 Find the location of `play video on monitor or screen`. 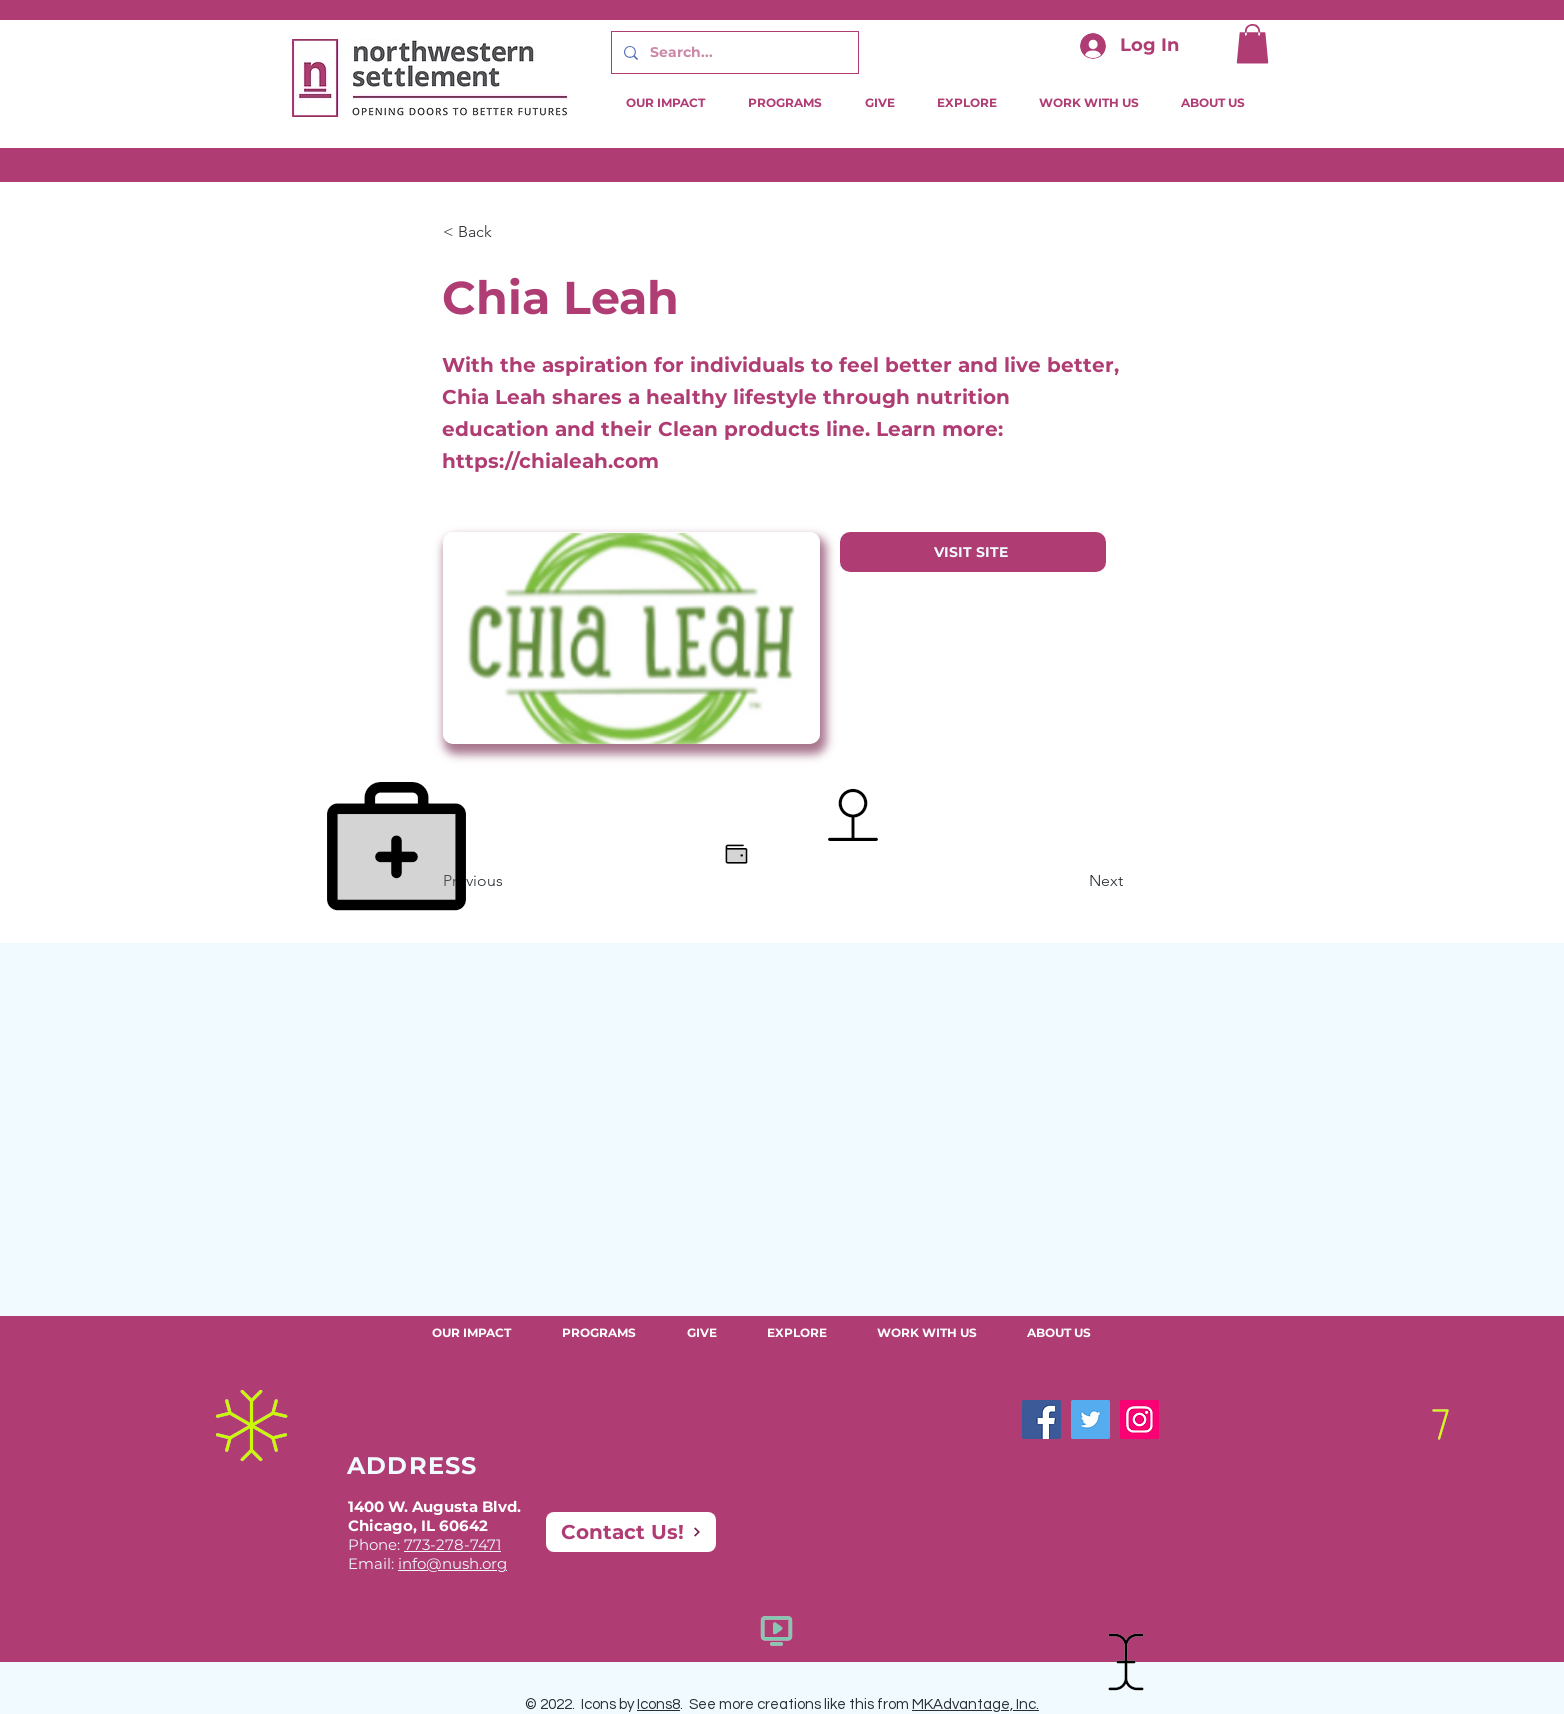

play video on monitor or screen is located at coordinates (776, 1629).